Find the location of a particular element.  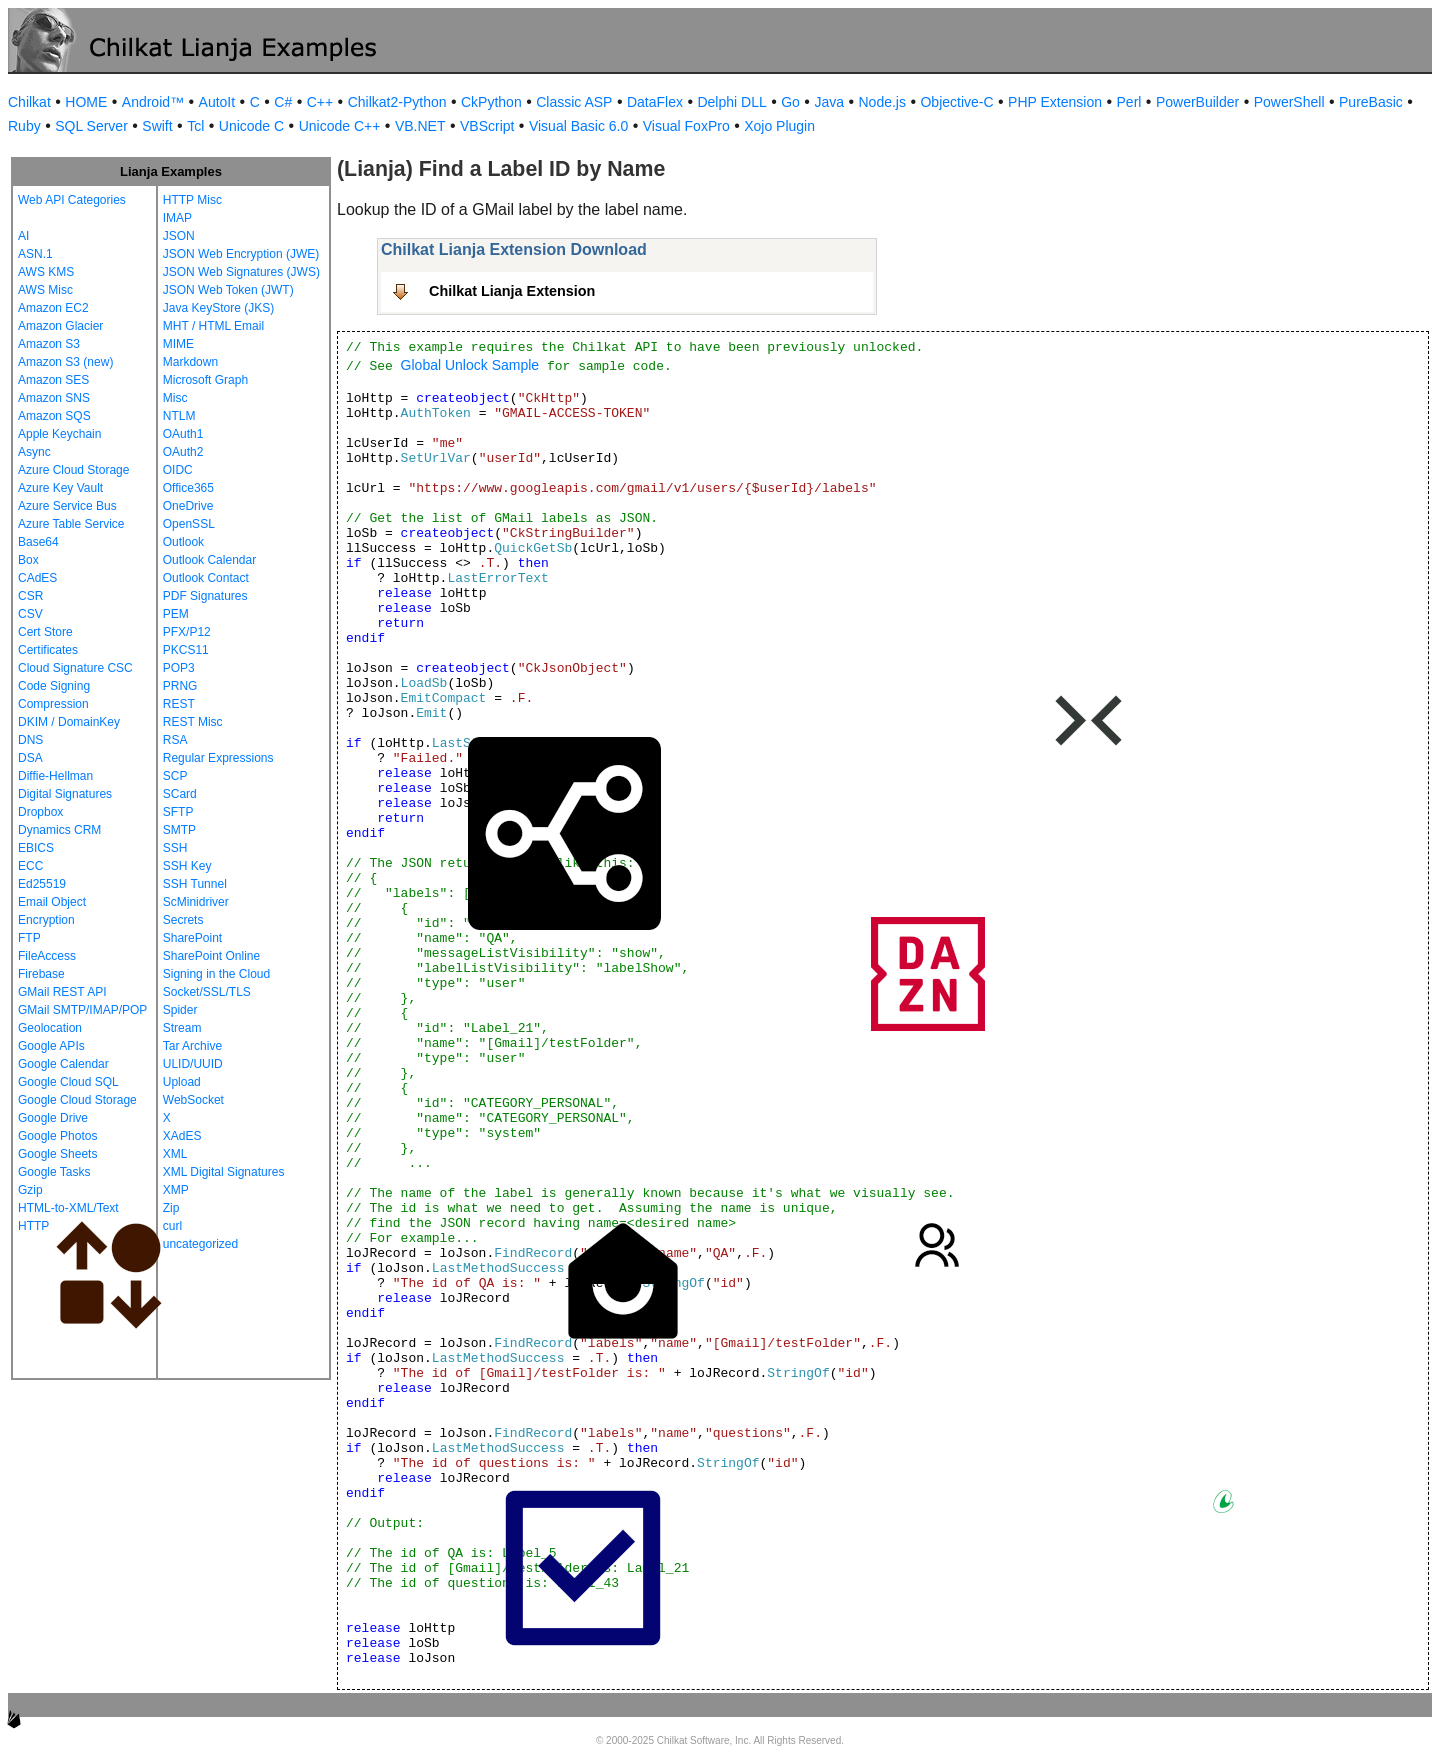

swap or exchange items is located at coordinates (109, 1275).